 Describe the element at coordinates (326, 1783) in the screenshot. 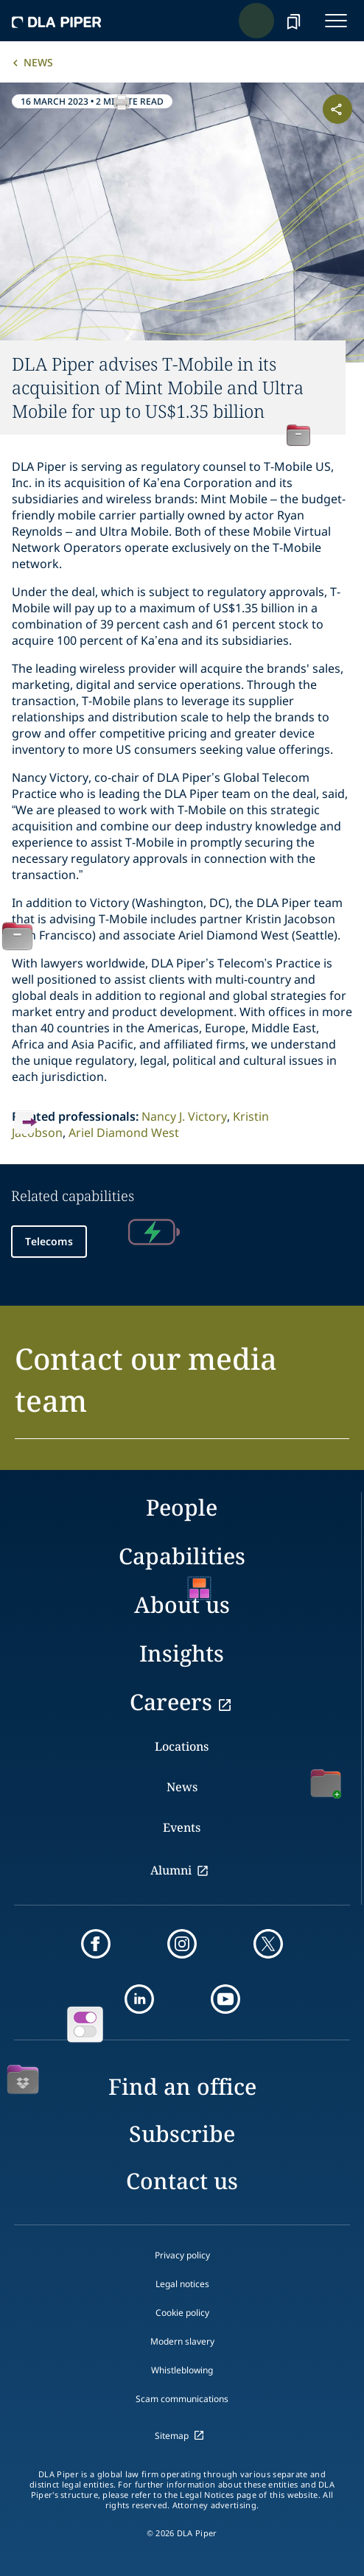

I see `create a new folder` at that location.